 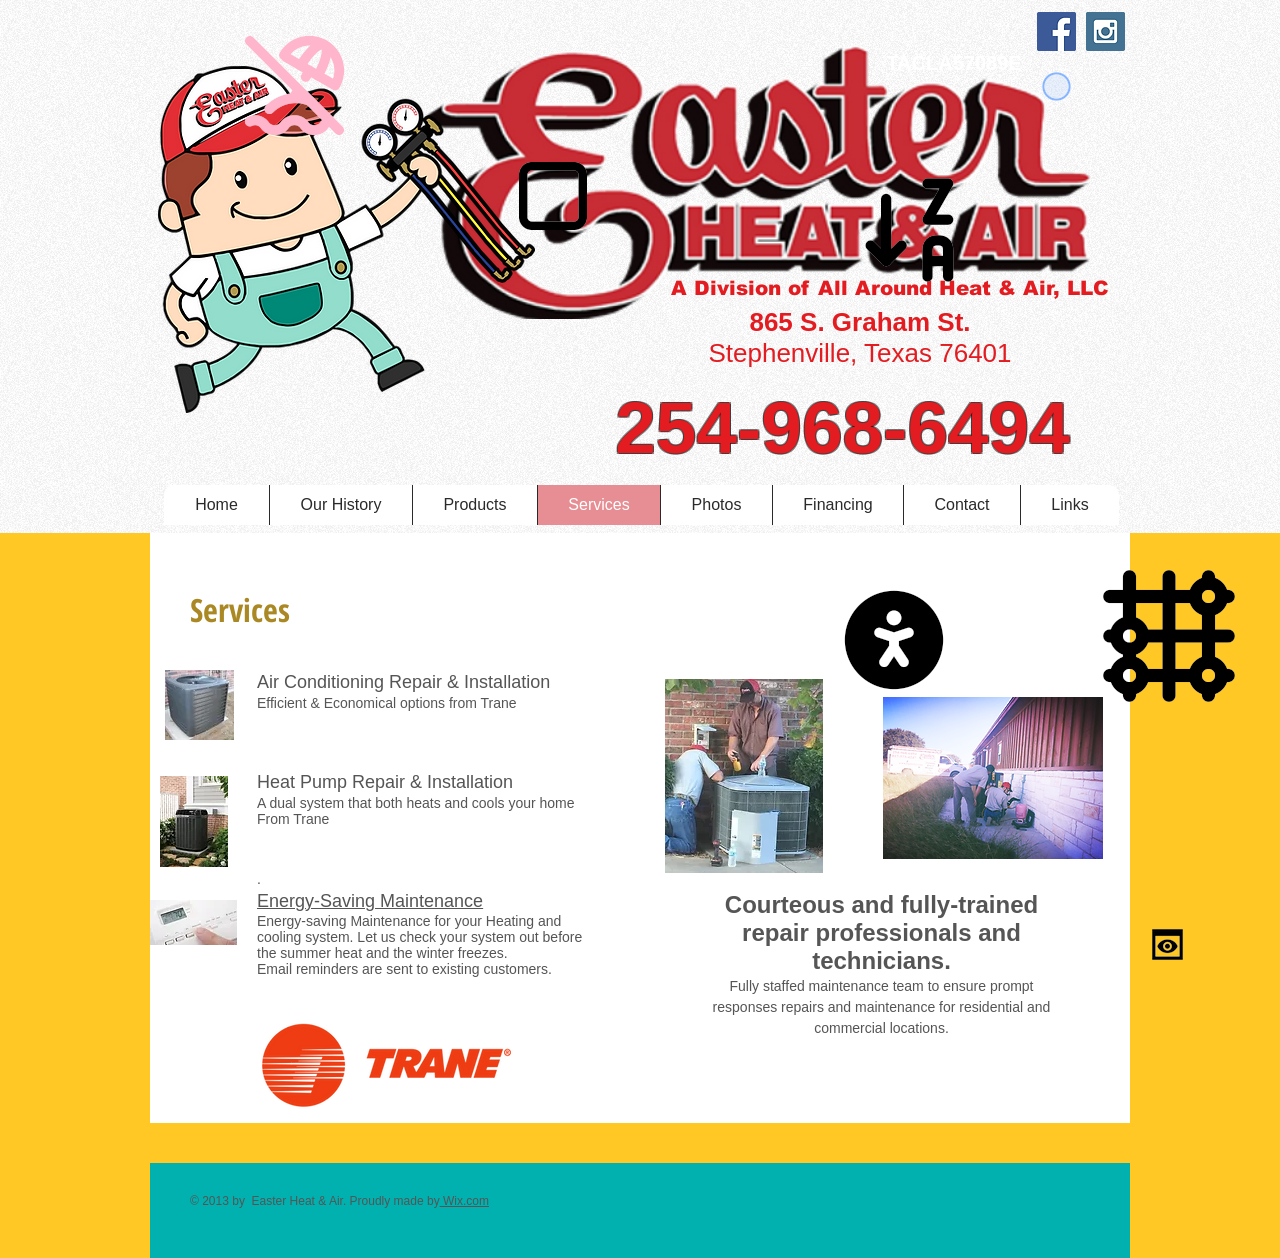 I want to click on beach or coastal area unavailable, so click(x=294, y=85).